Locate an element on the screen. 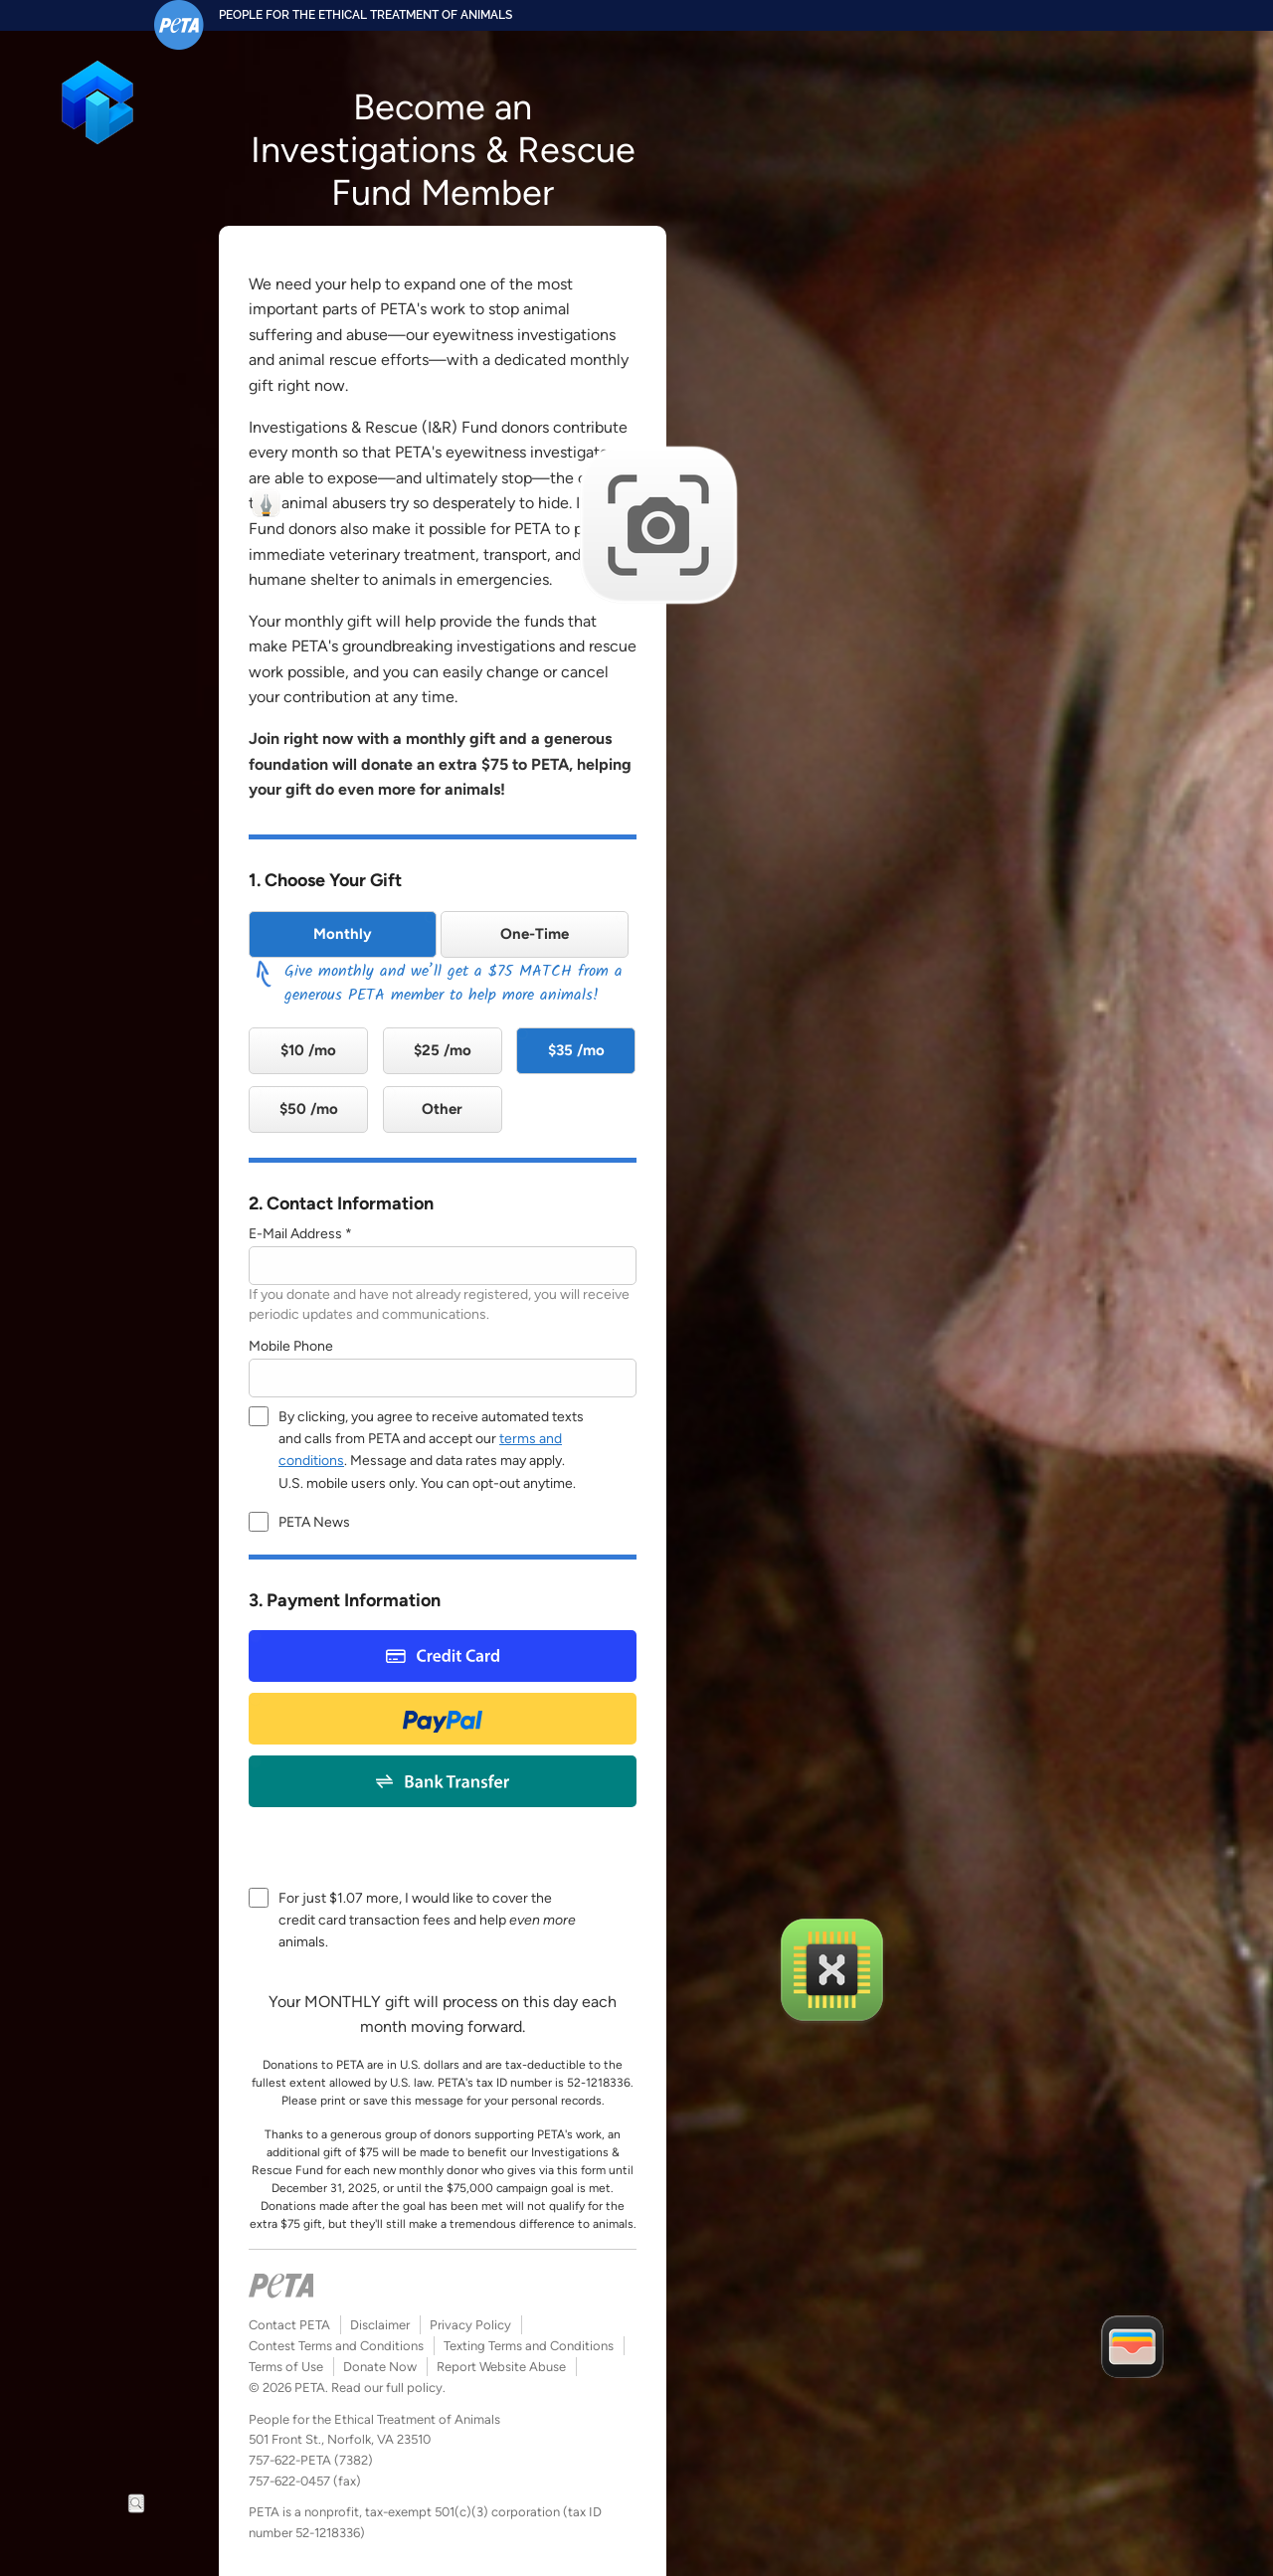 This screenshot has width=1273, height=2576. open microsoft maquette app is located at coordinates (97, 102).